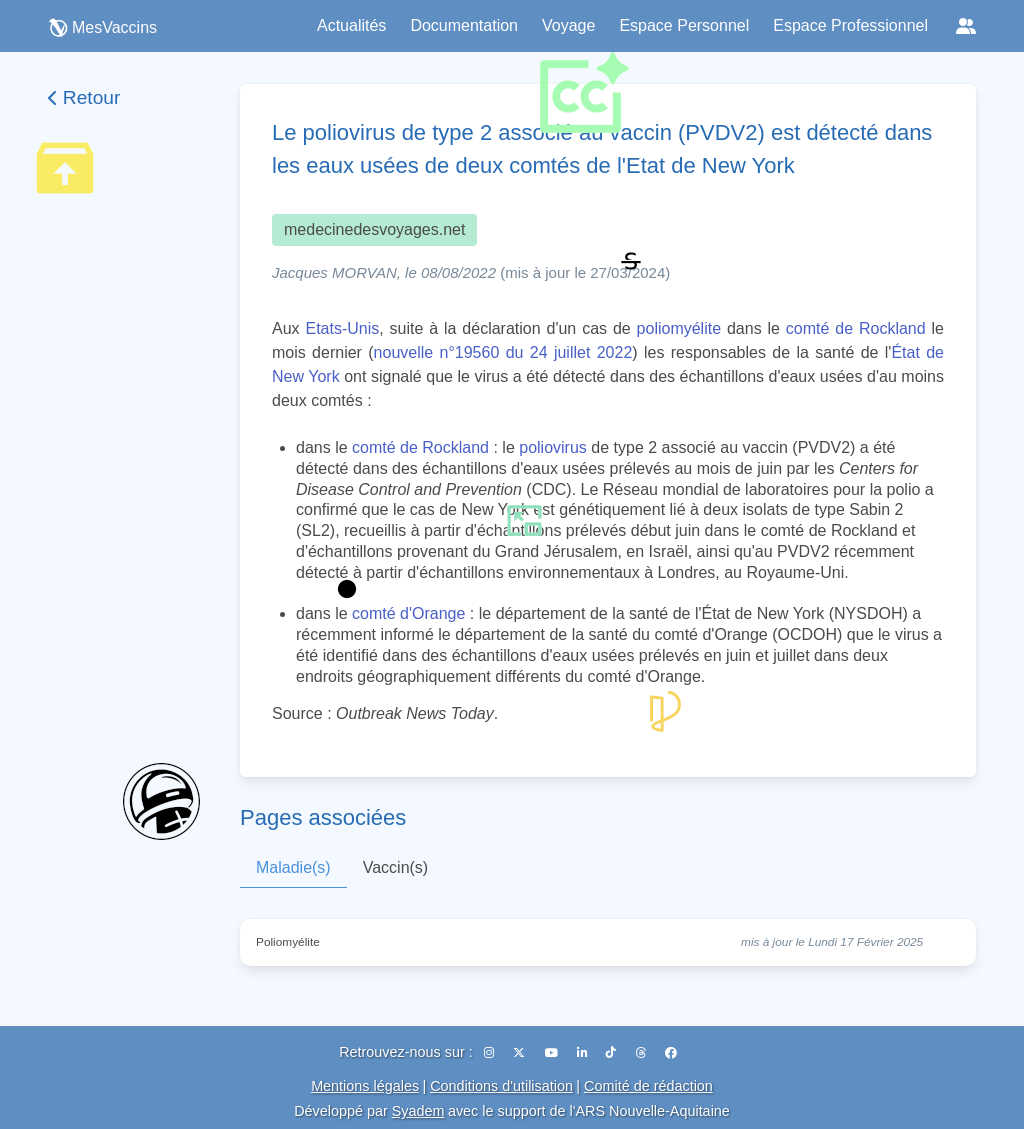 Image resolution: width=1024 pixels, height=1129 pixels. I want to click on exit picture-in-picture mode, so click(524, 520).